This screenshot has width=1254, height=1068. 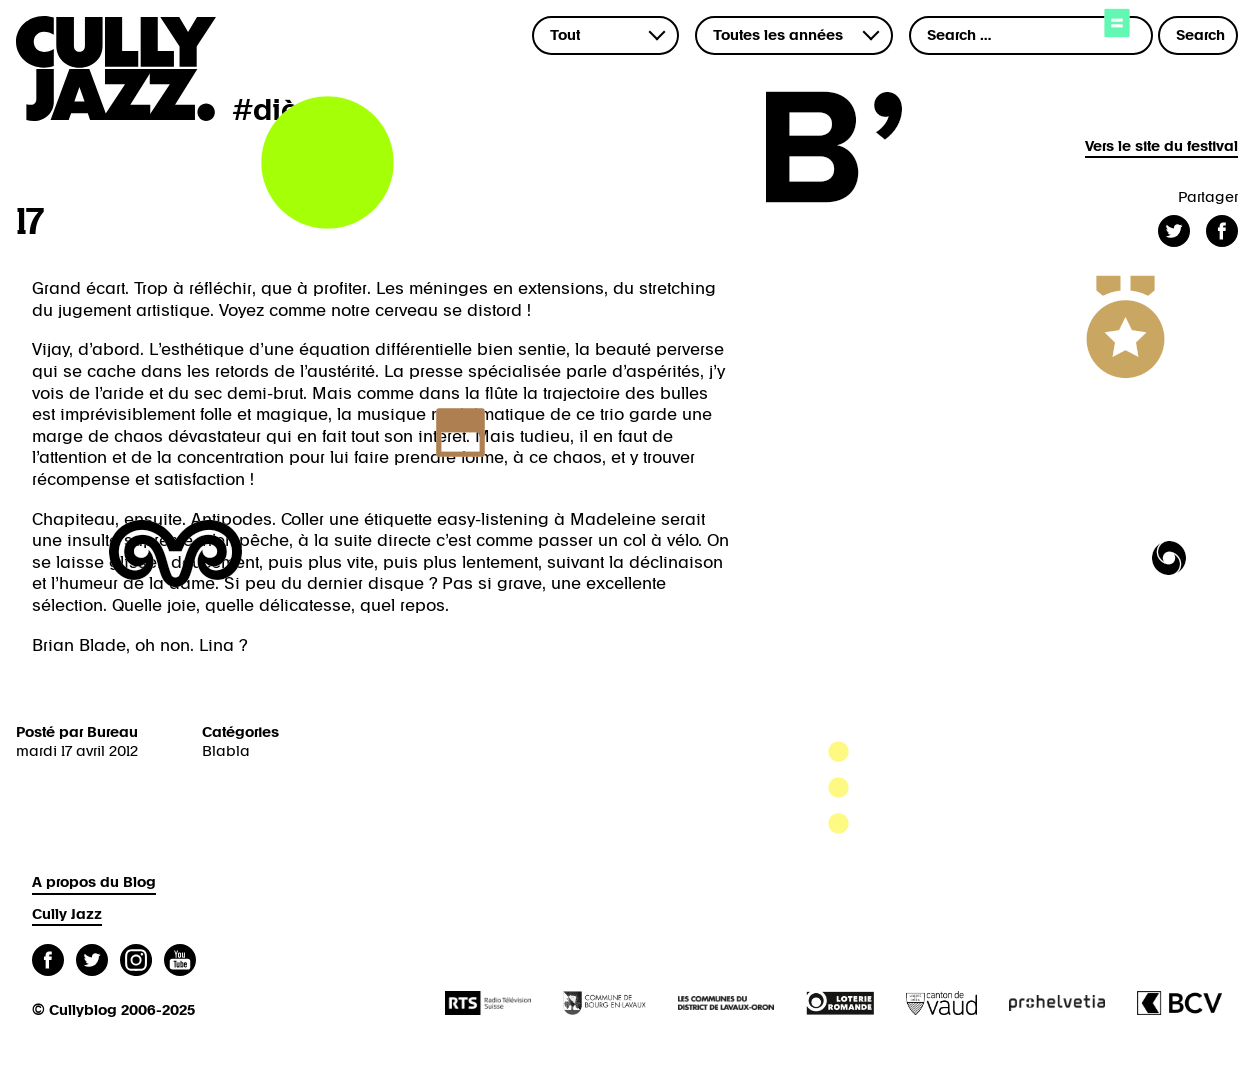 I want to click on koç holding company logo, so click(x=175, y=553).